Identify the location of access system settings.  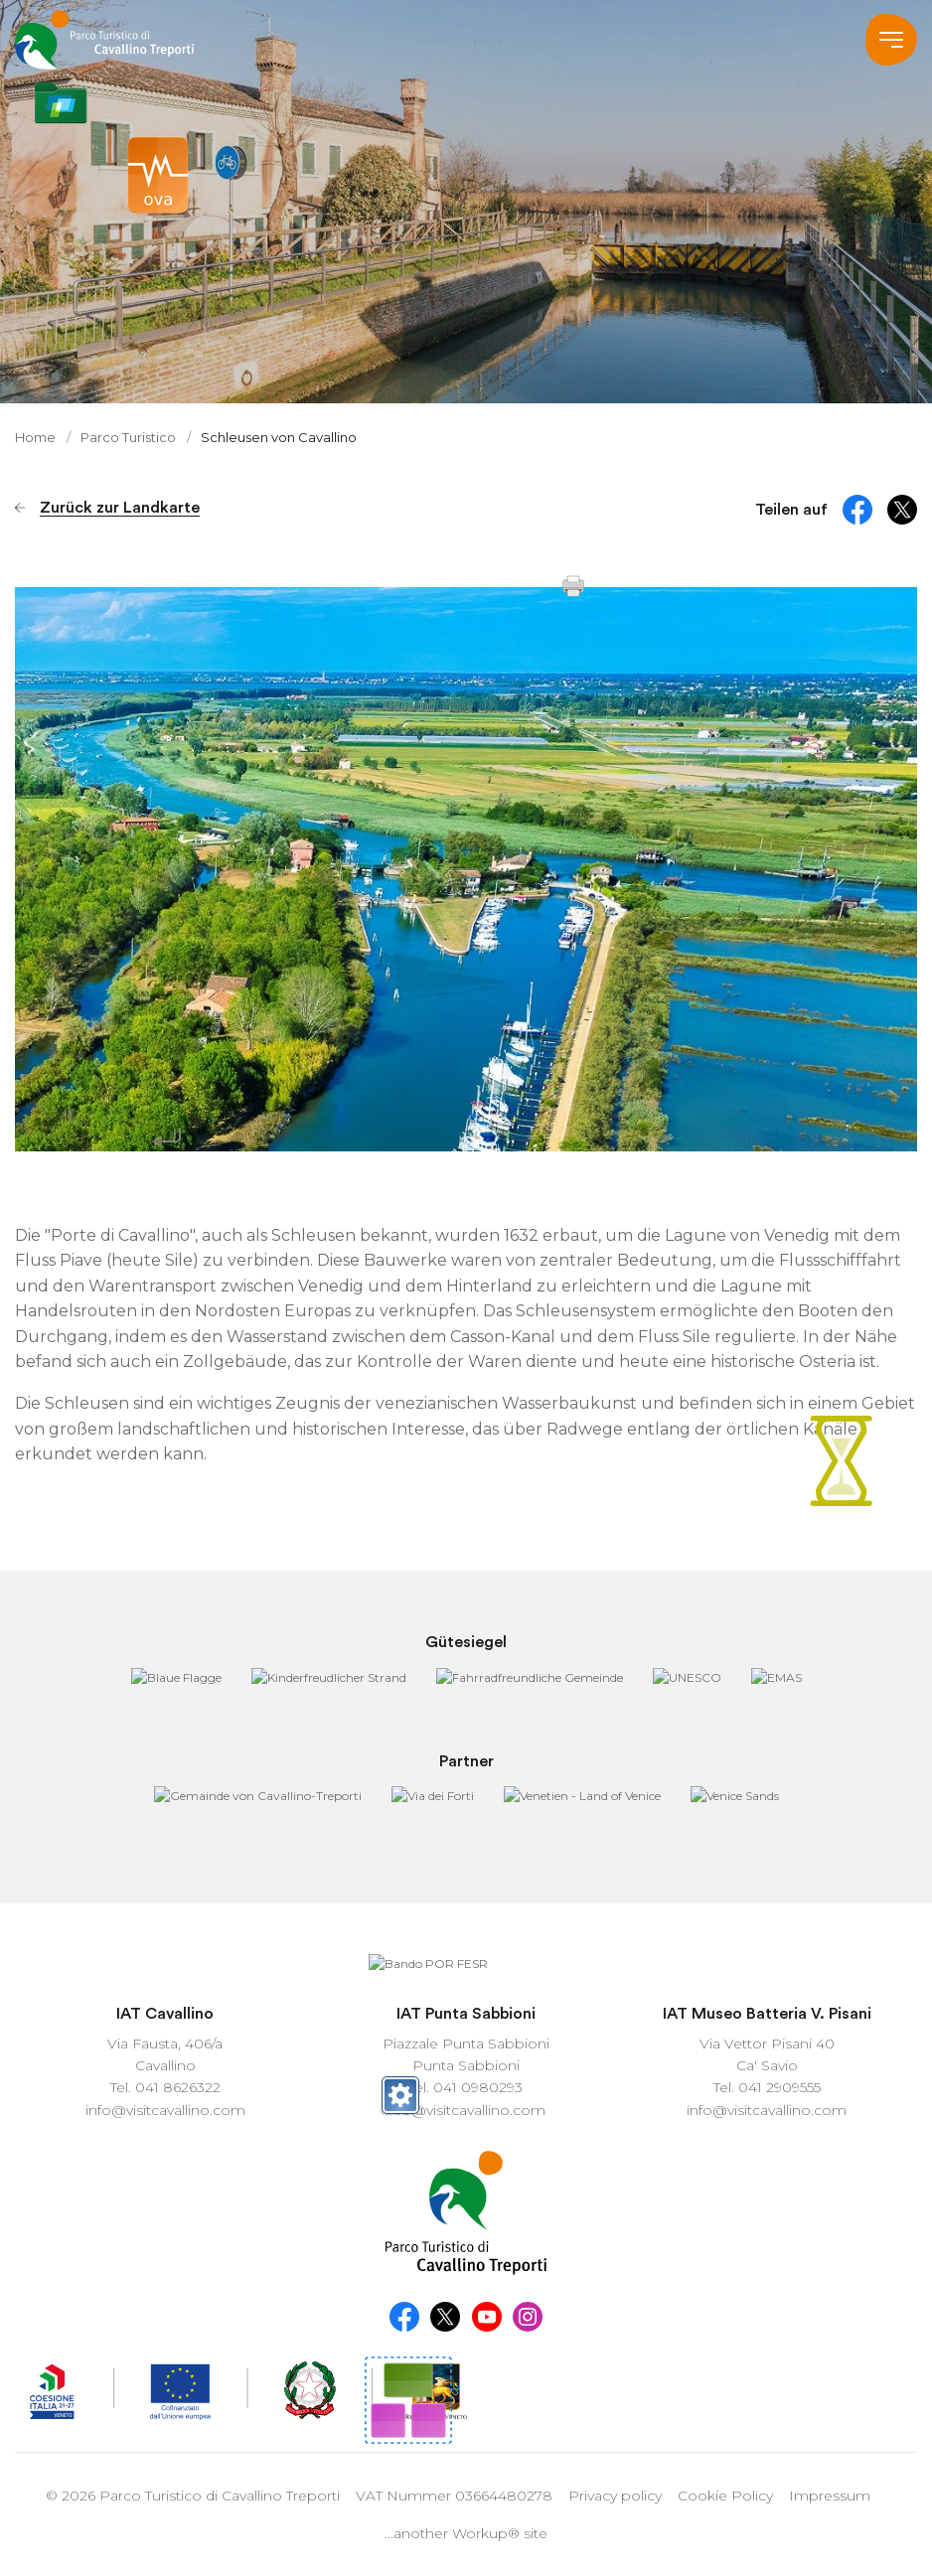
(400, 2097).